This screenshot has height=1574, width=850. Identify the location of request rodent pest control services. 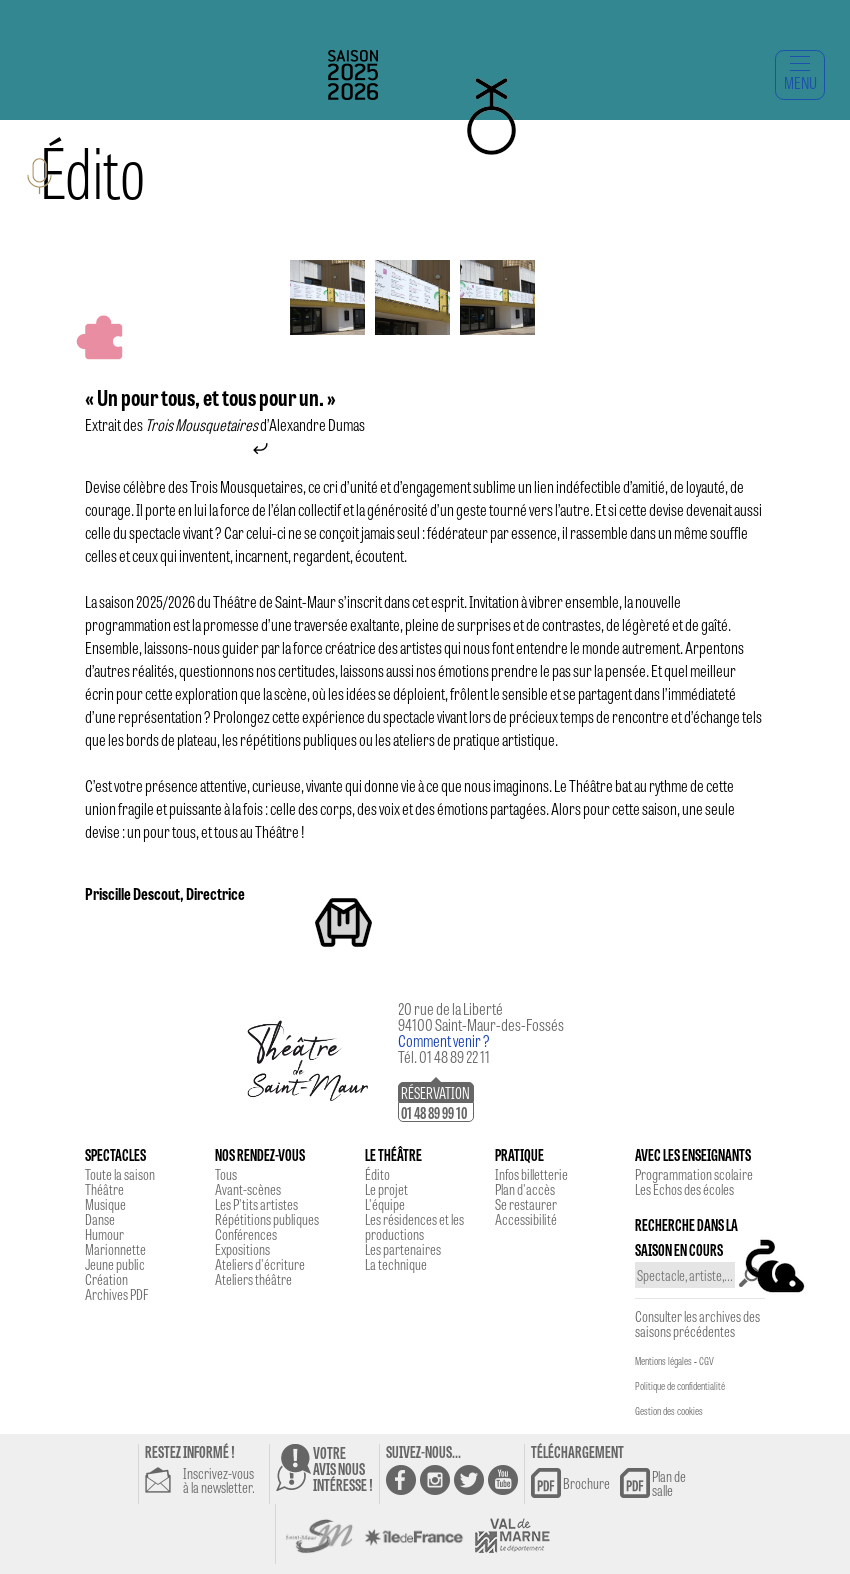
(775, 1266).